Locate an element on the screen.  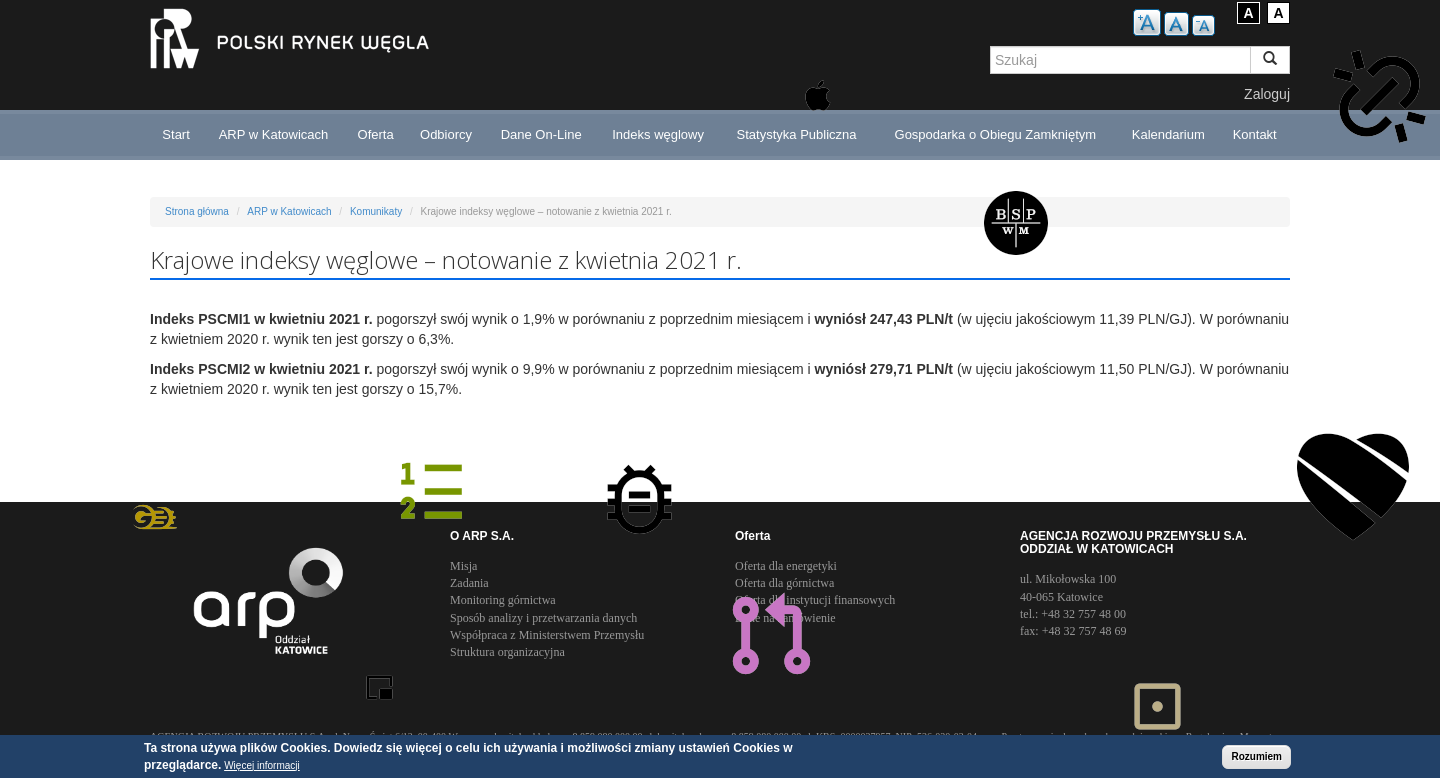
view or create a git pull request is located at coordinates (771, 635).